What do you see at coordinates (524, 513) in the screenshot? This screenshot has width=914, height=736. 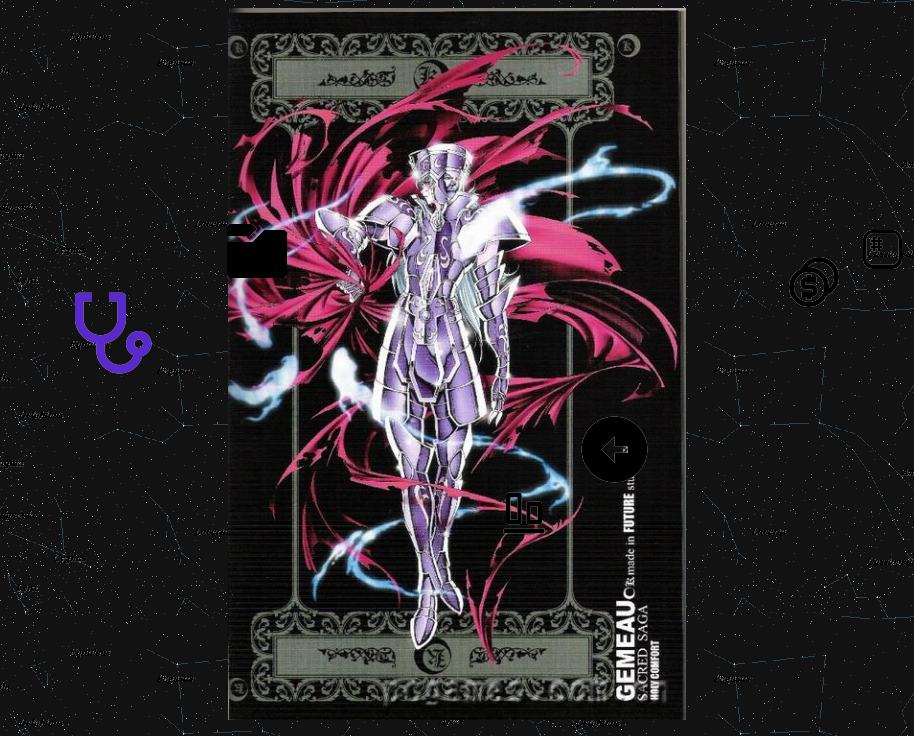 I see `align items to the bottom of a container` at bounding box center [524, 513].